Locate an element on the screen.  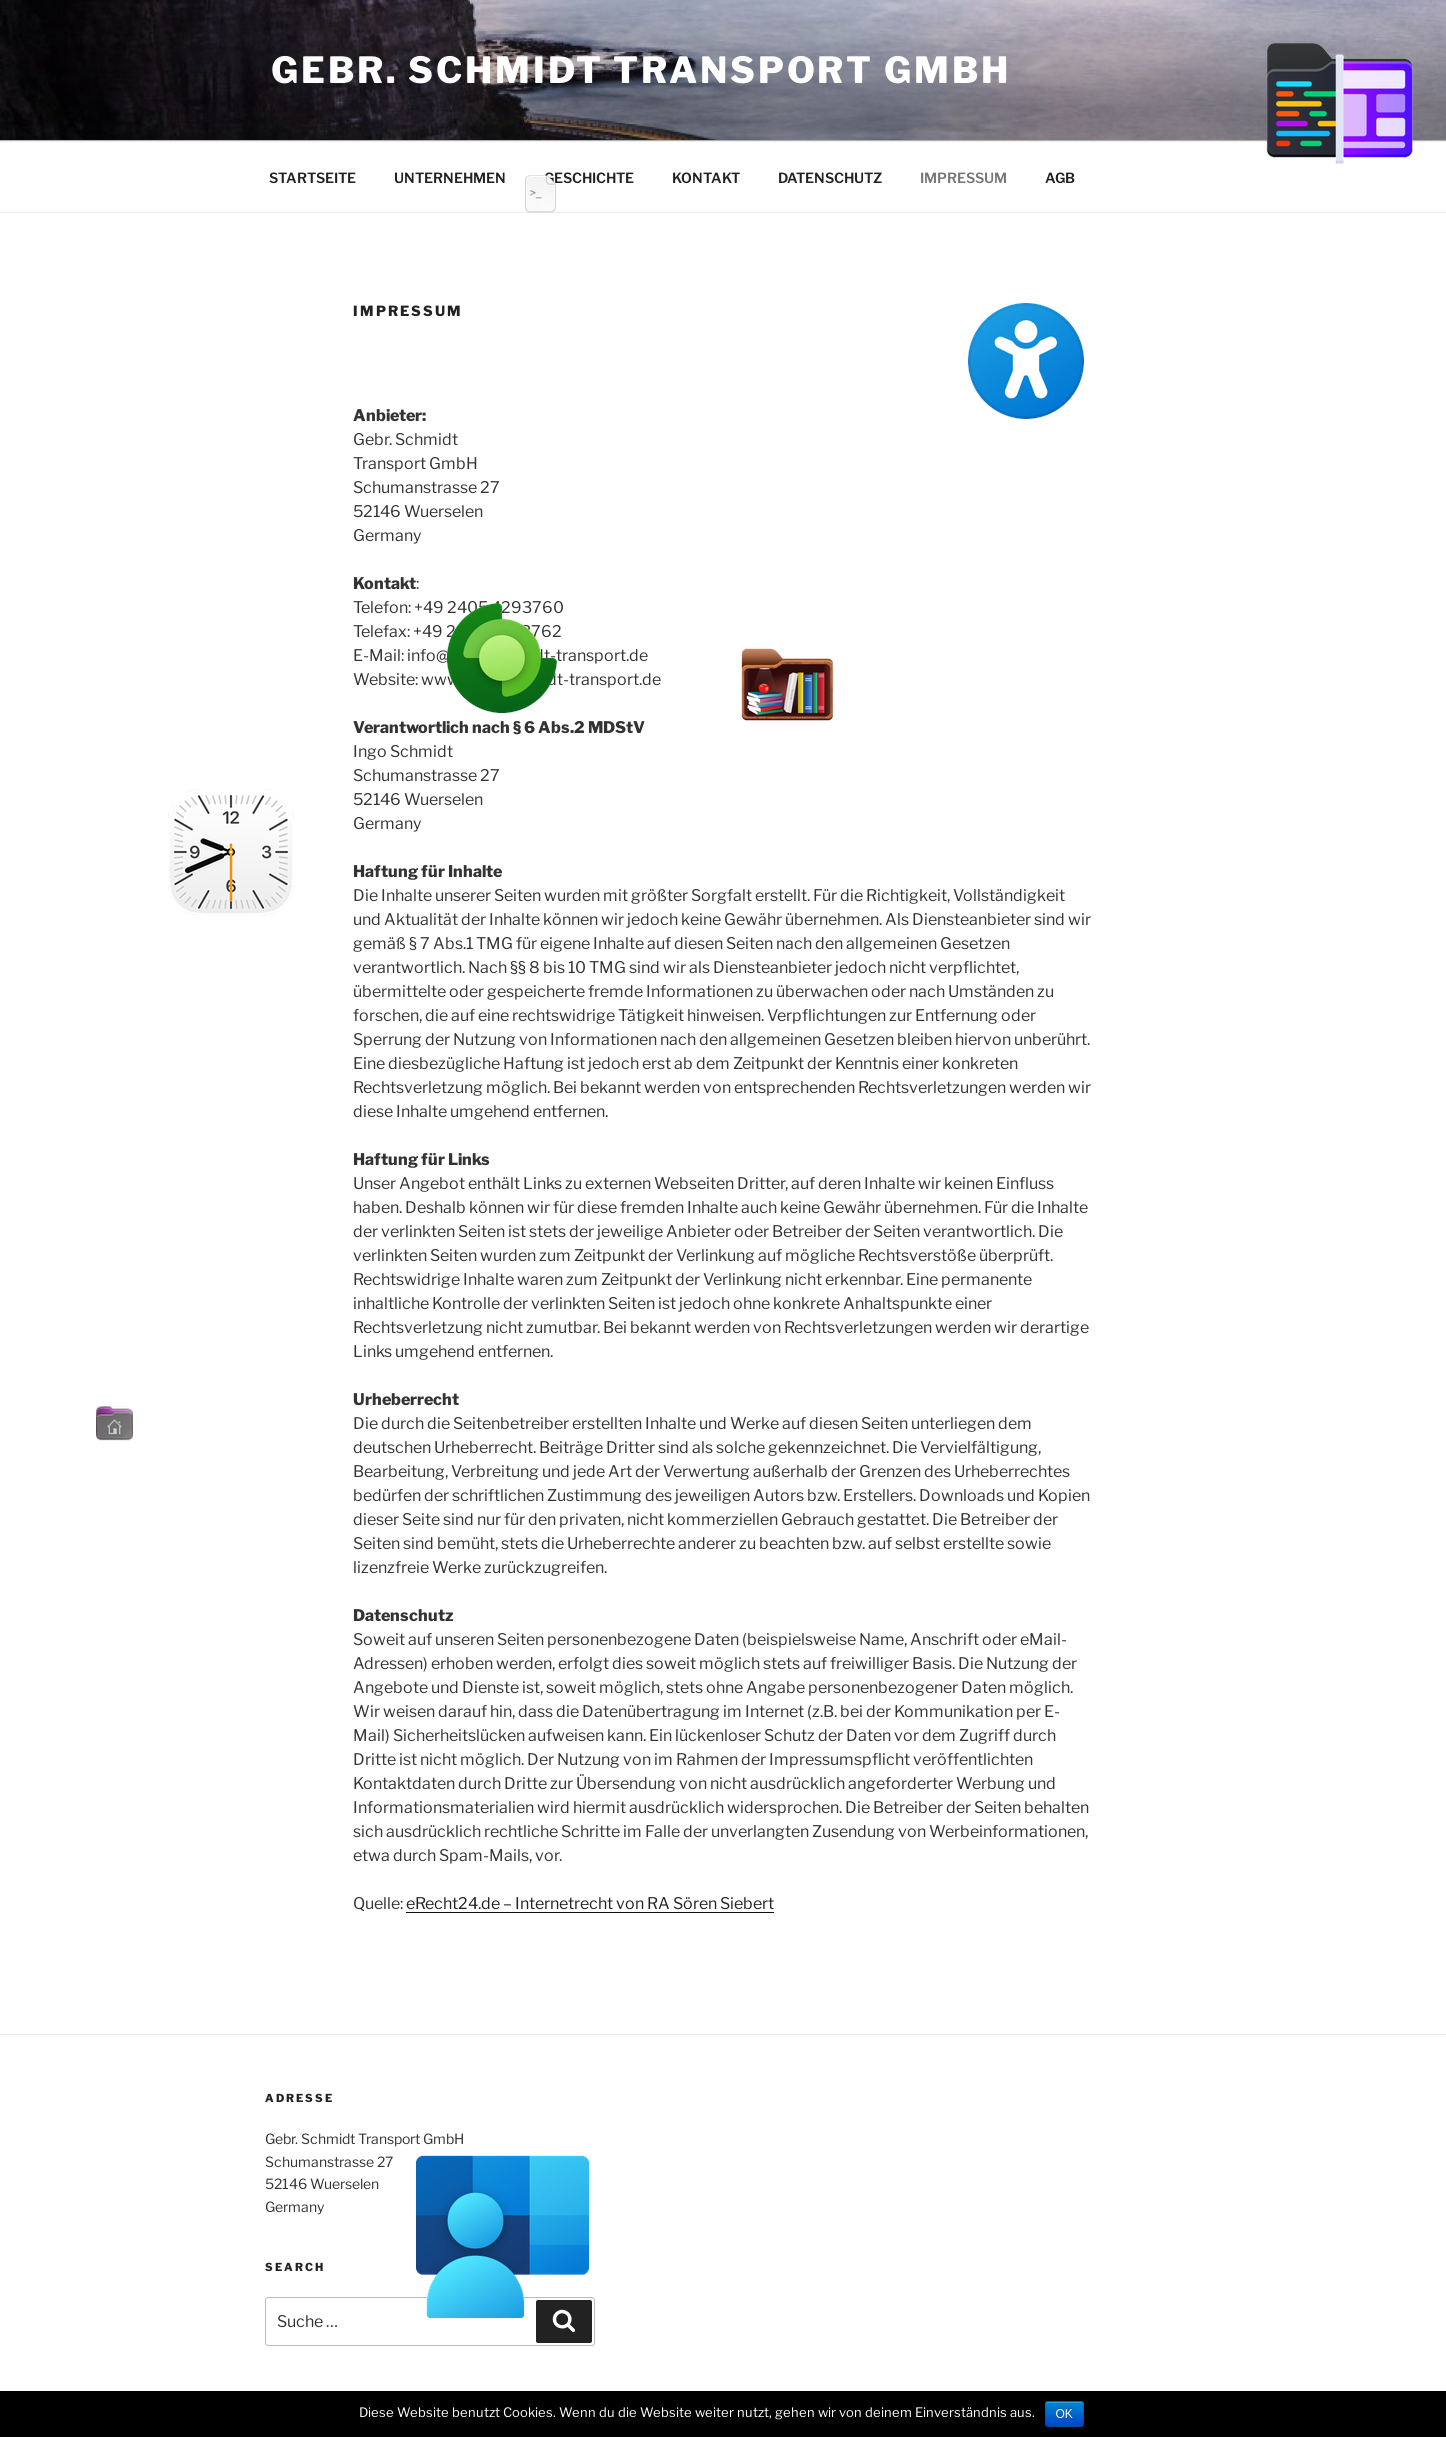
open your books or ebooks library folder is located at coordinates (787, 687).